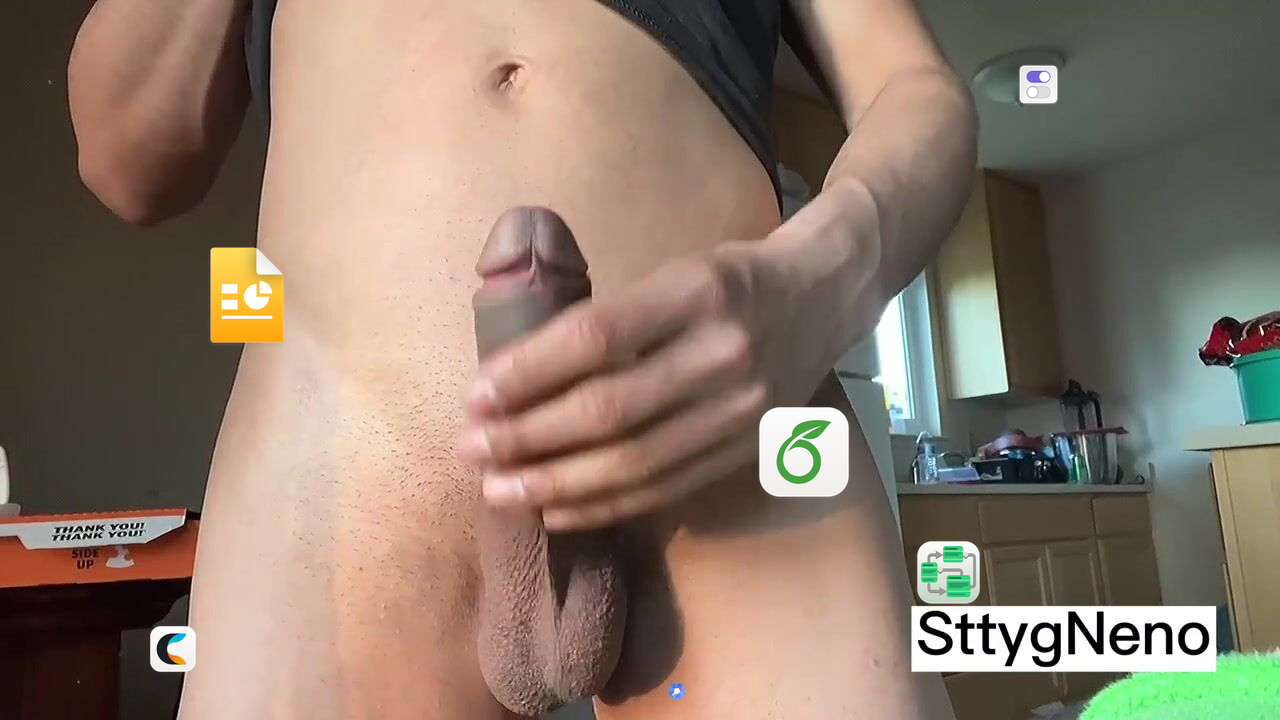 This screenshot has width=1280, height=720. I want to click on open the epiphany web browser, so click(677, 691).